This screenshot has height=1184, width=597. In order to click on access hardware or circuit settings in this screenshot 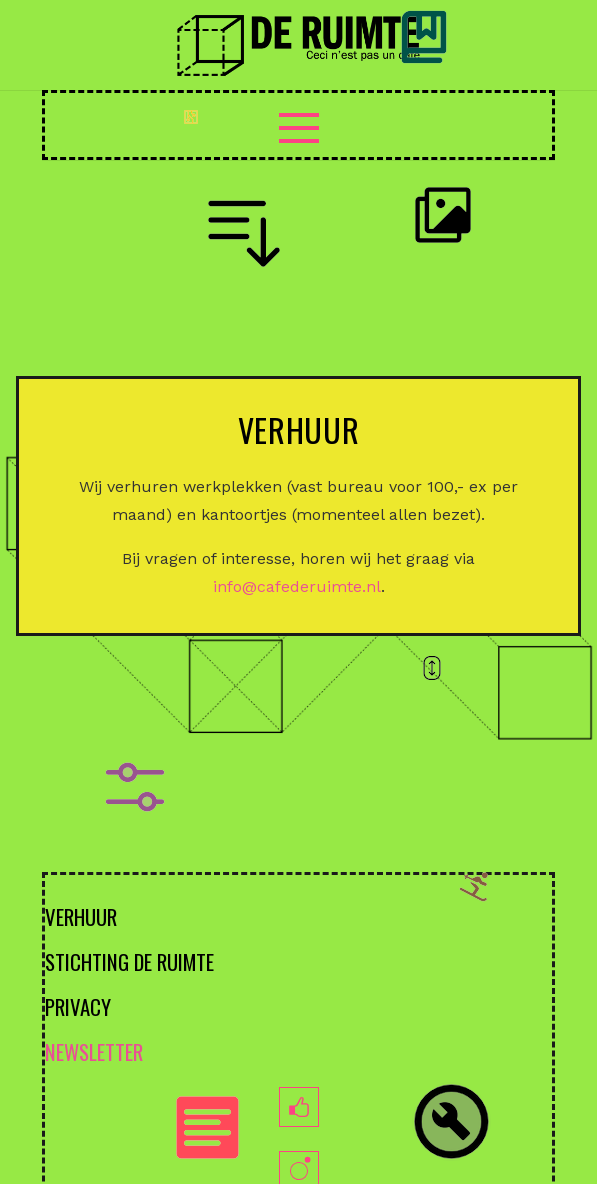, I will do `click(191, 117)`.